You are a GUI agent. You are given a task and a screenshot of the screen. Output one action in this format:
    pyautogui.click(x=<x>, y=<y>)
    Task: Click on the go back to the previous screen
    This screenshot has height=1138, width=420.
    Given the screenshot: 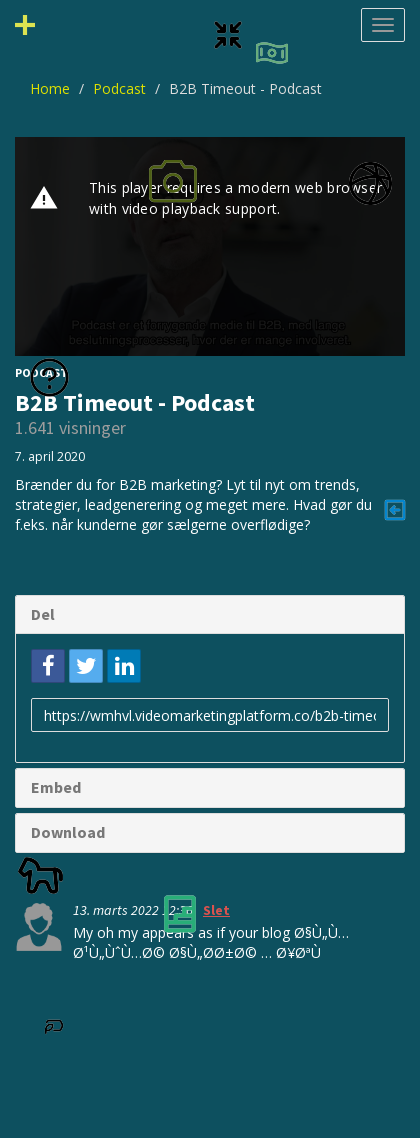 What is the action you would take?
    pyautogui.click(x=395, y=510)
    